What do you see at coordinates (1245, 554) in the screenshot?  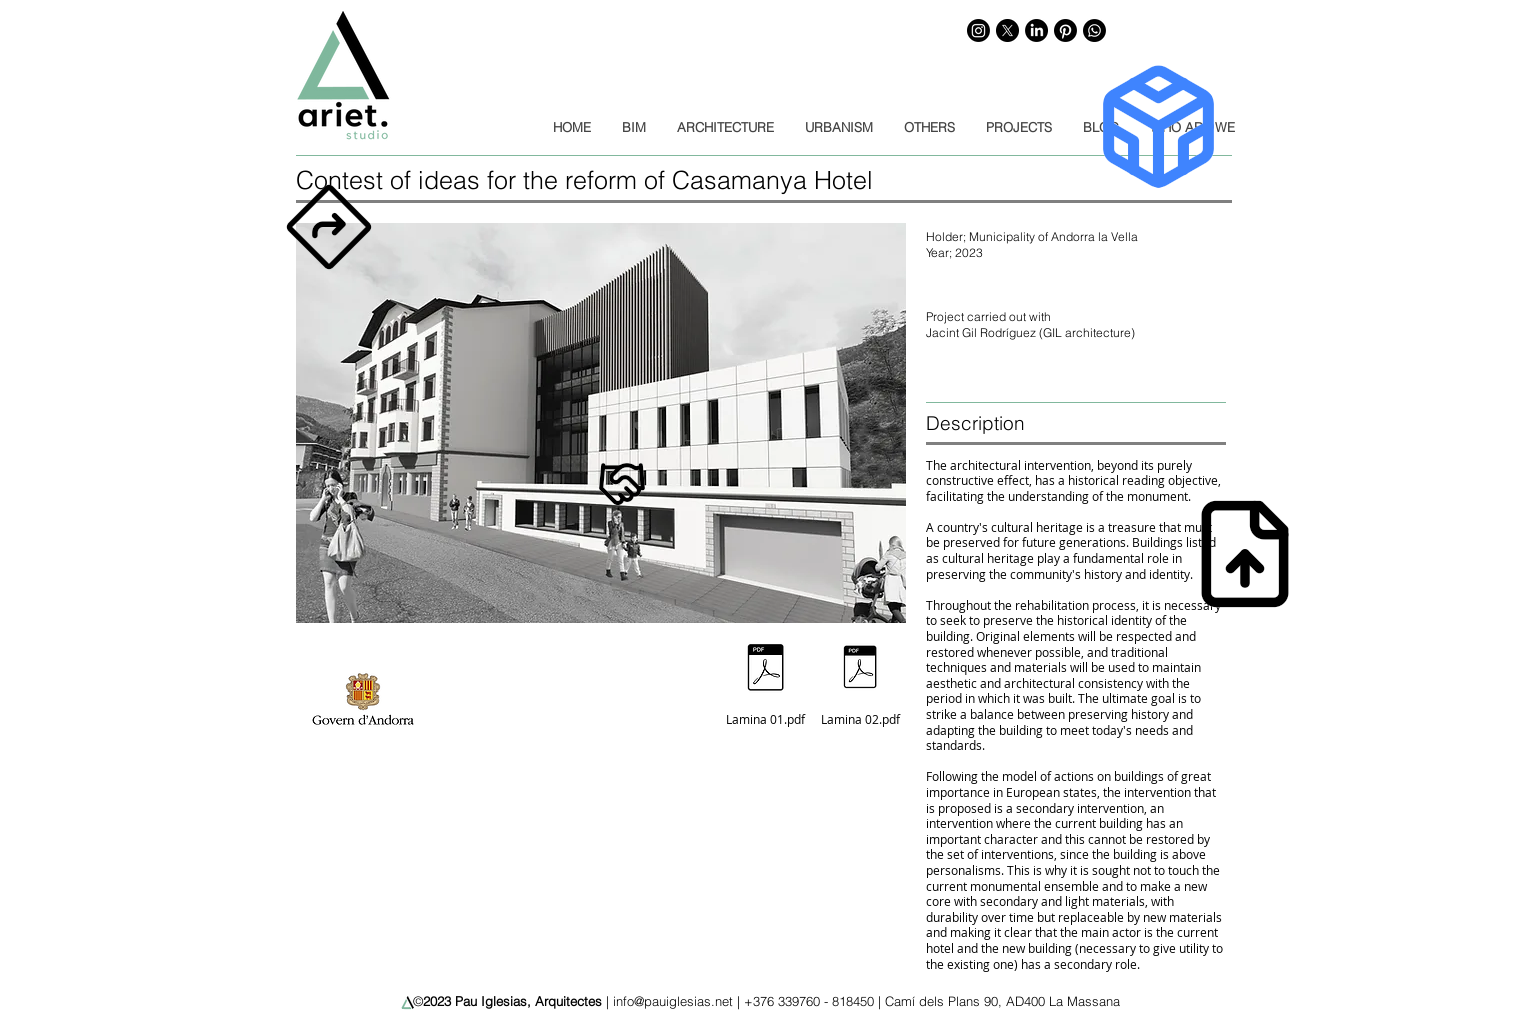 I see `upload a file` at bounding box center [1245, 554].